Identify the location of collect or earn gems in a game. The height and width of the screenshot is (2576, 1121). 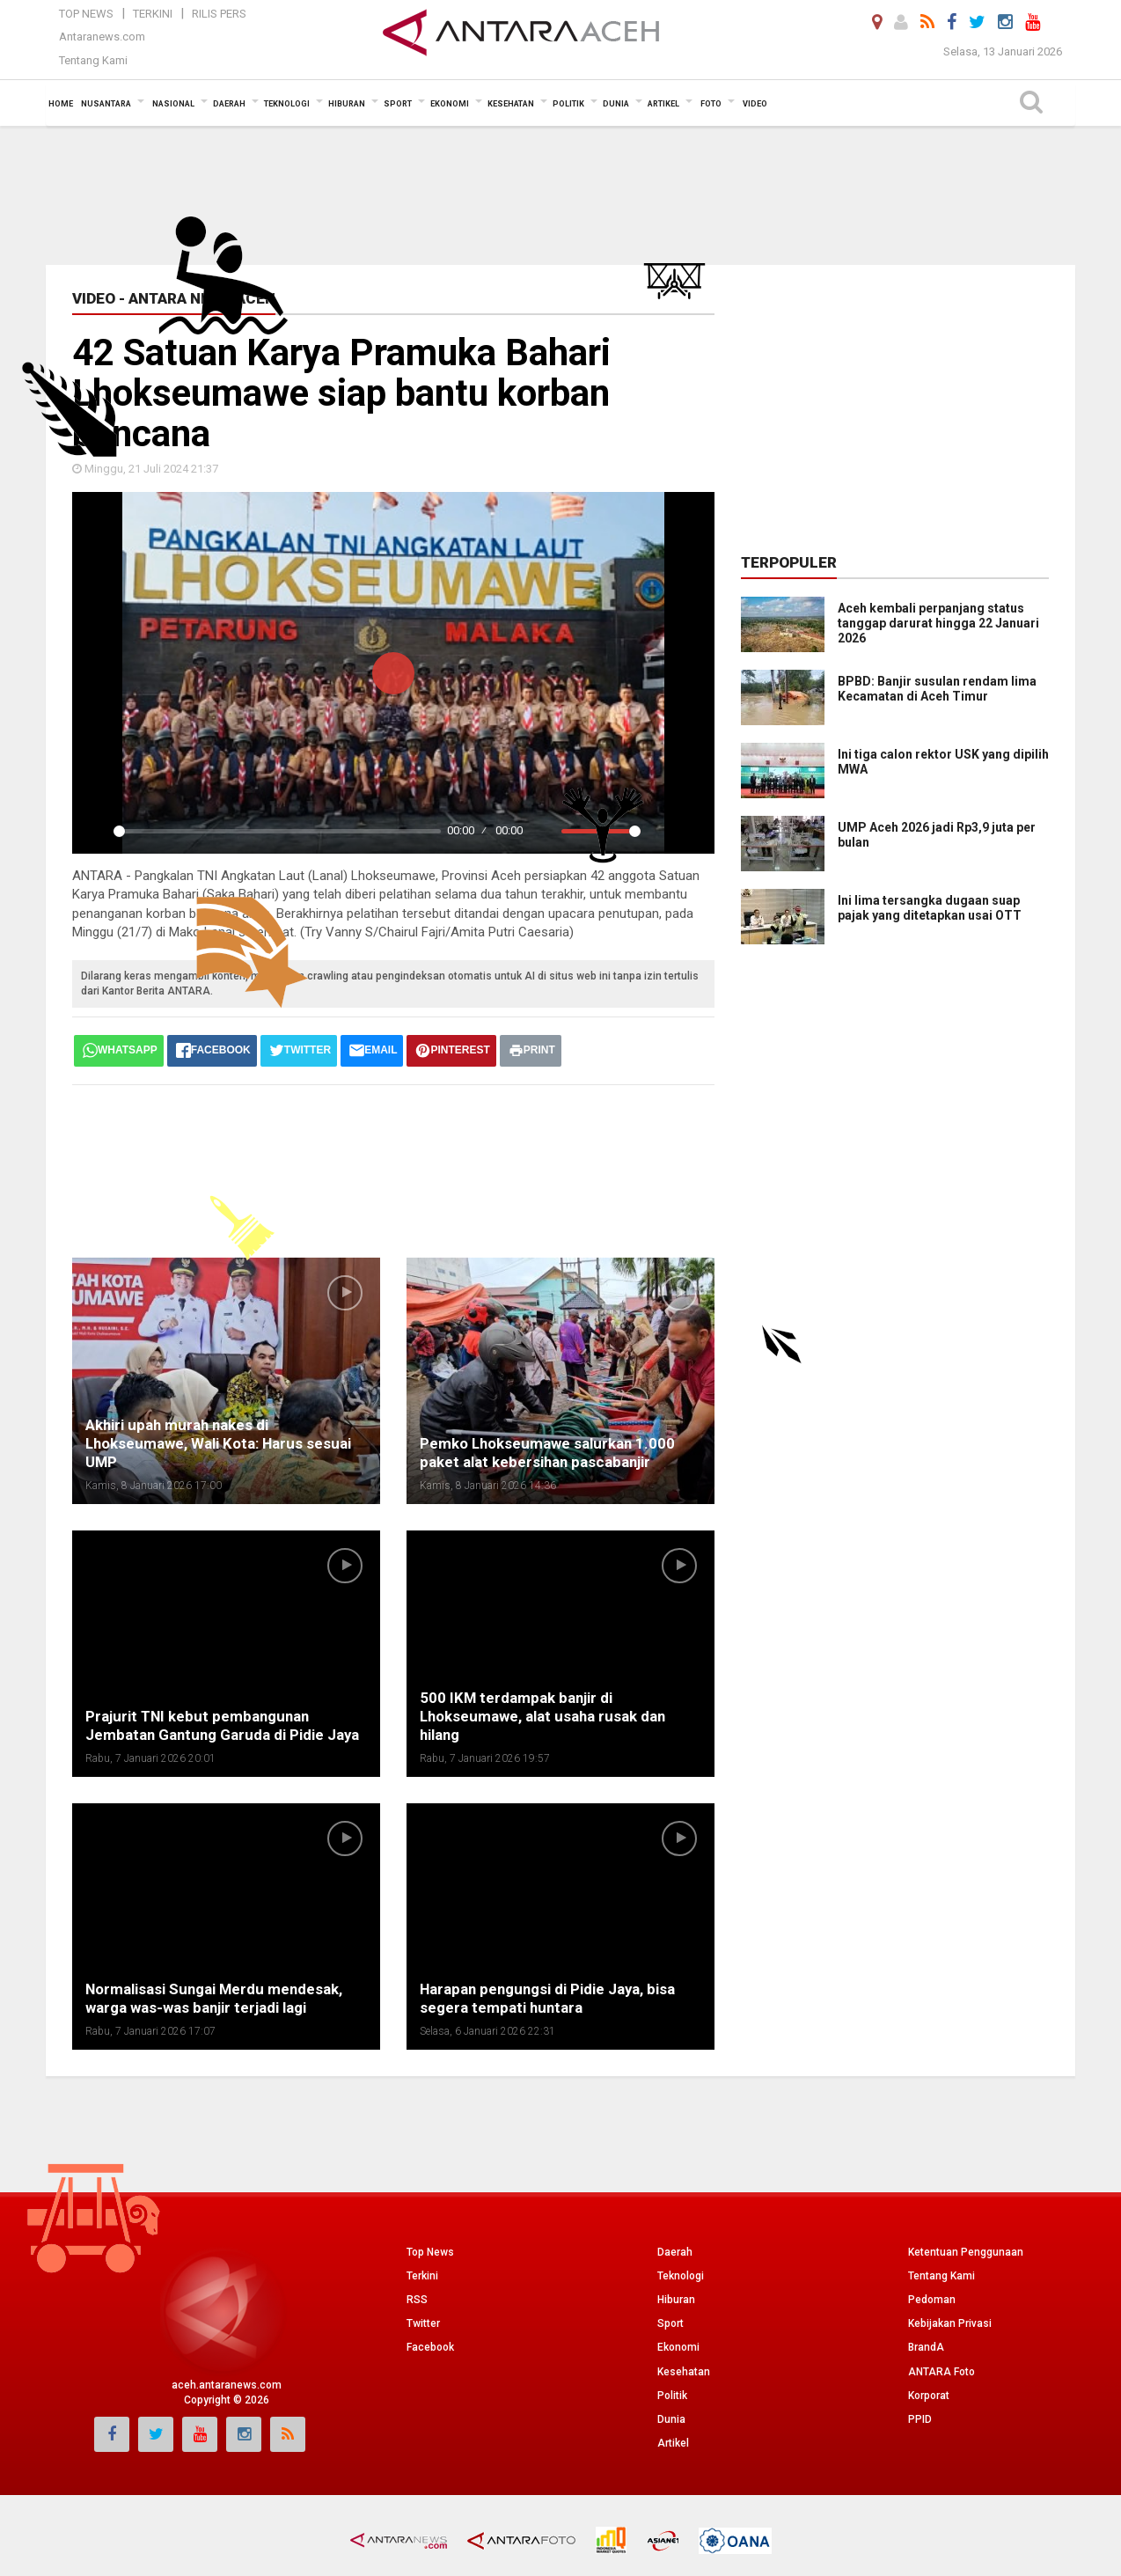
(781, 1344).